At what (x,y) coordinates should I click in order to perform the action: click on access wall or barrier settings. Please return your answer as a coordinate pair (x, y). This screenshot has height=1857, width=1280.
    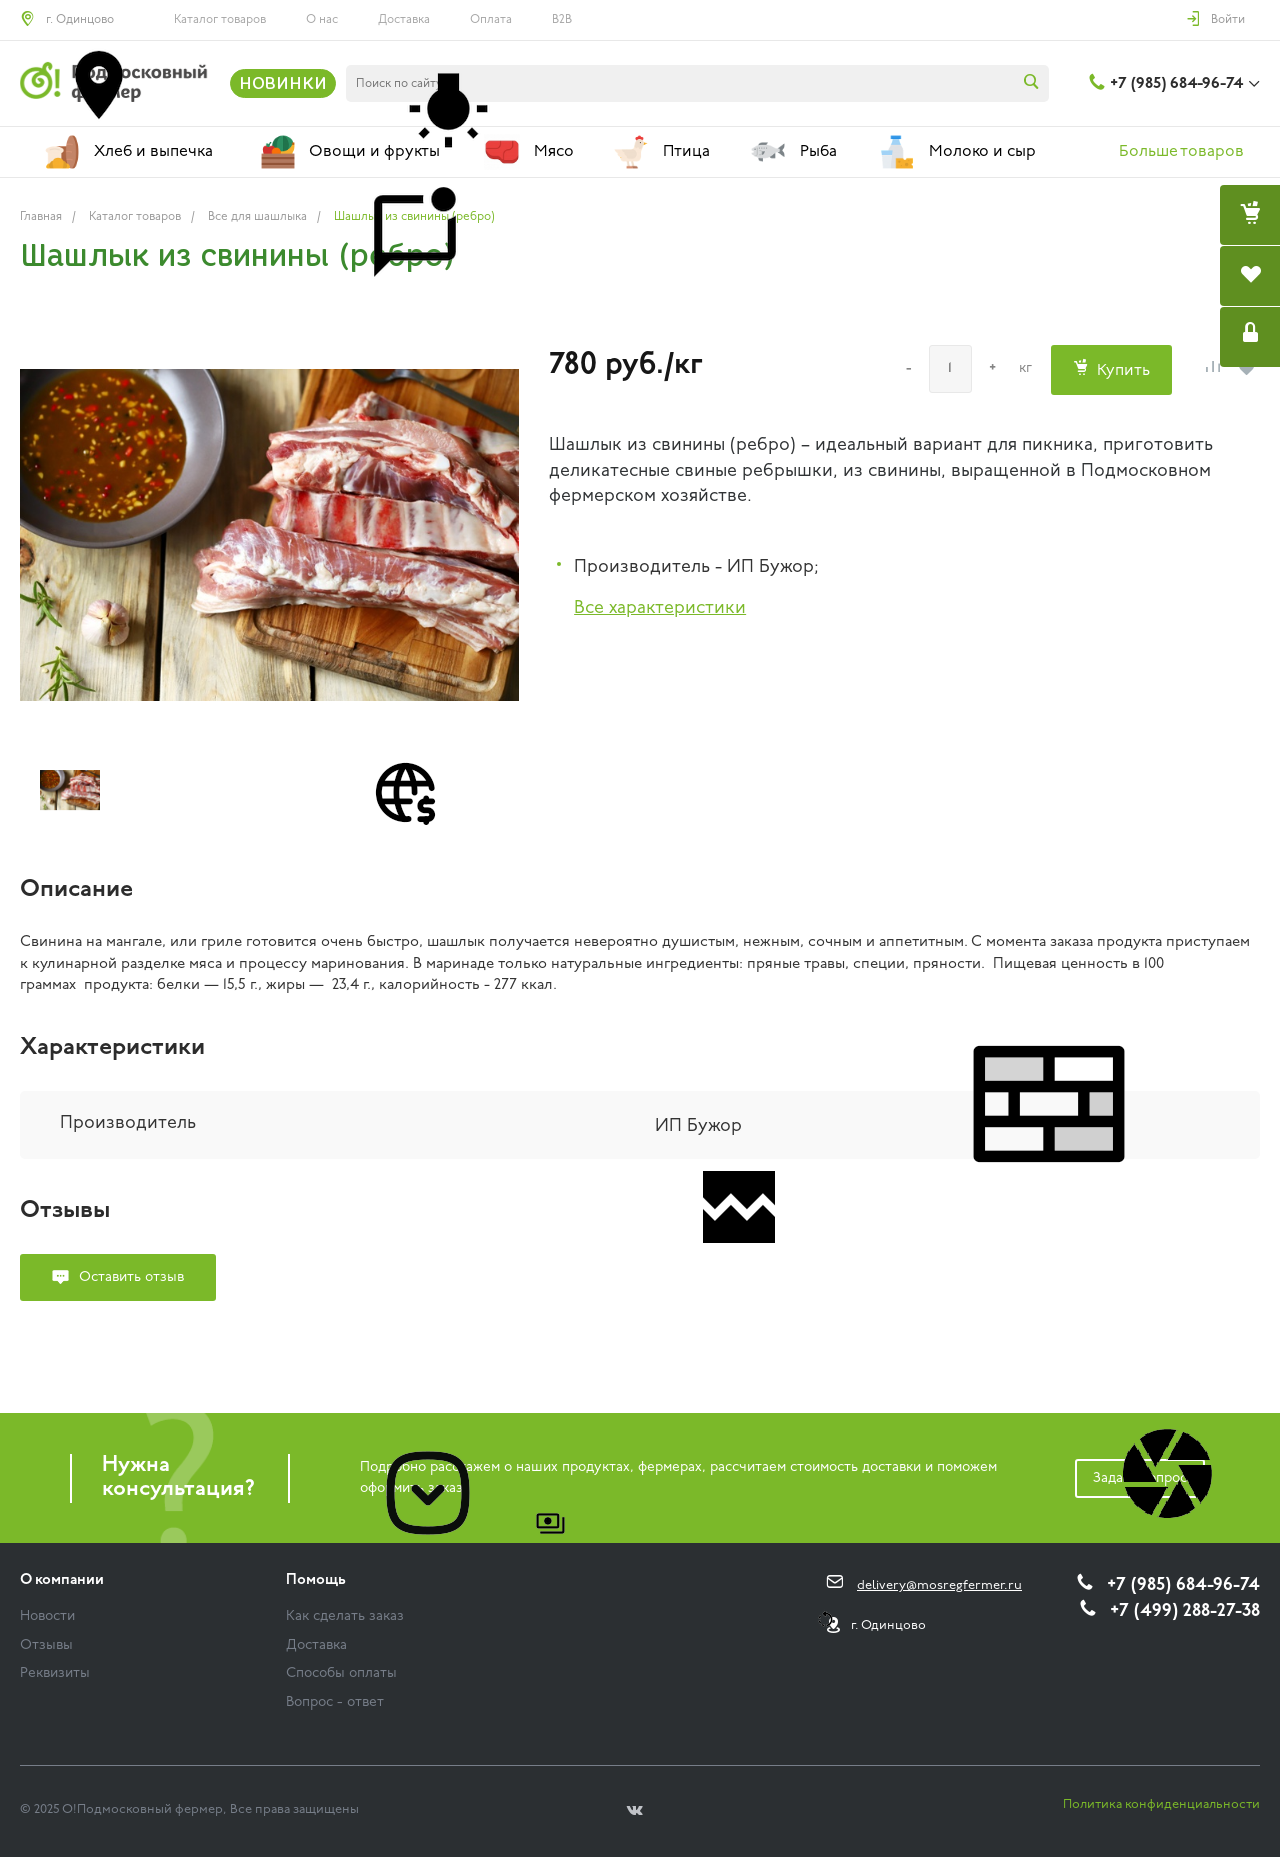
    Looking at the image, I should click on (1049, 1104).